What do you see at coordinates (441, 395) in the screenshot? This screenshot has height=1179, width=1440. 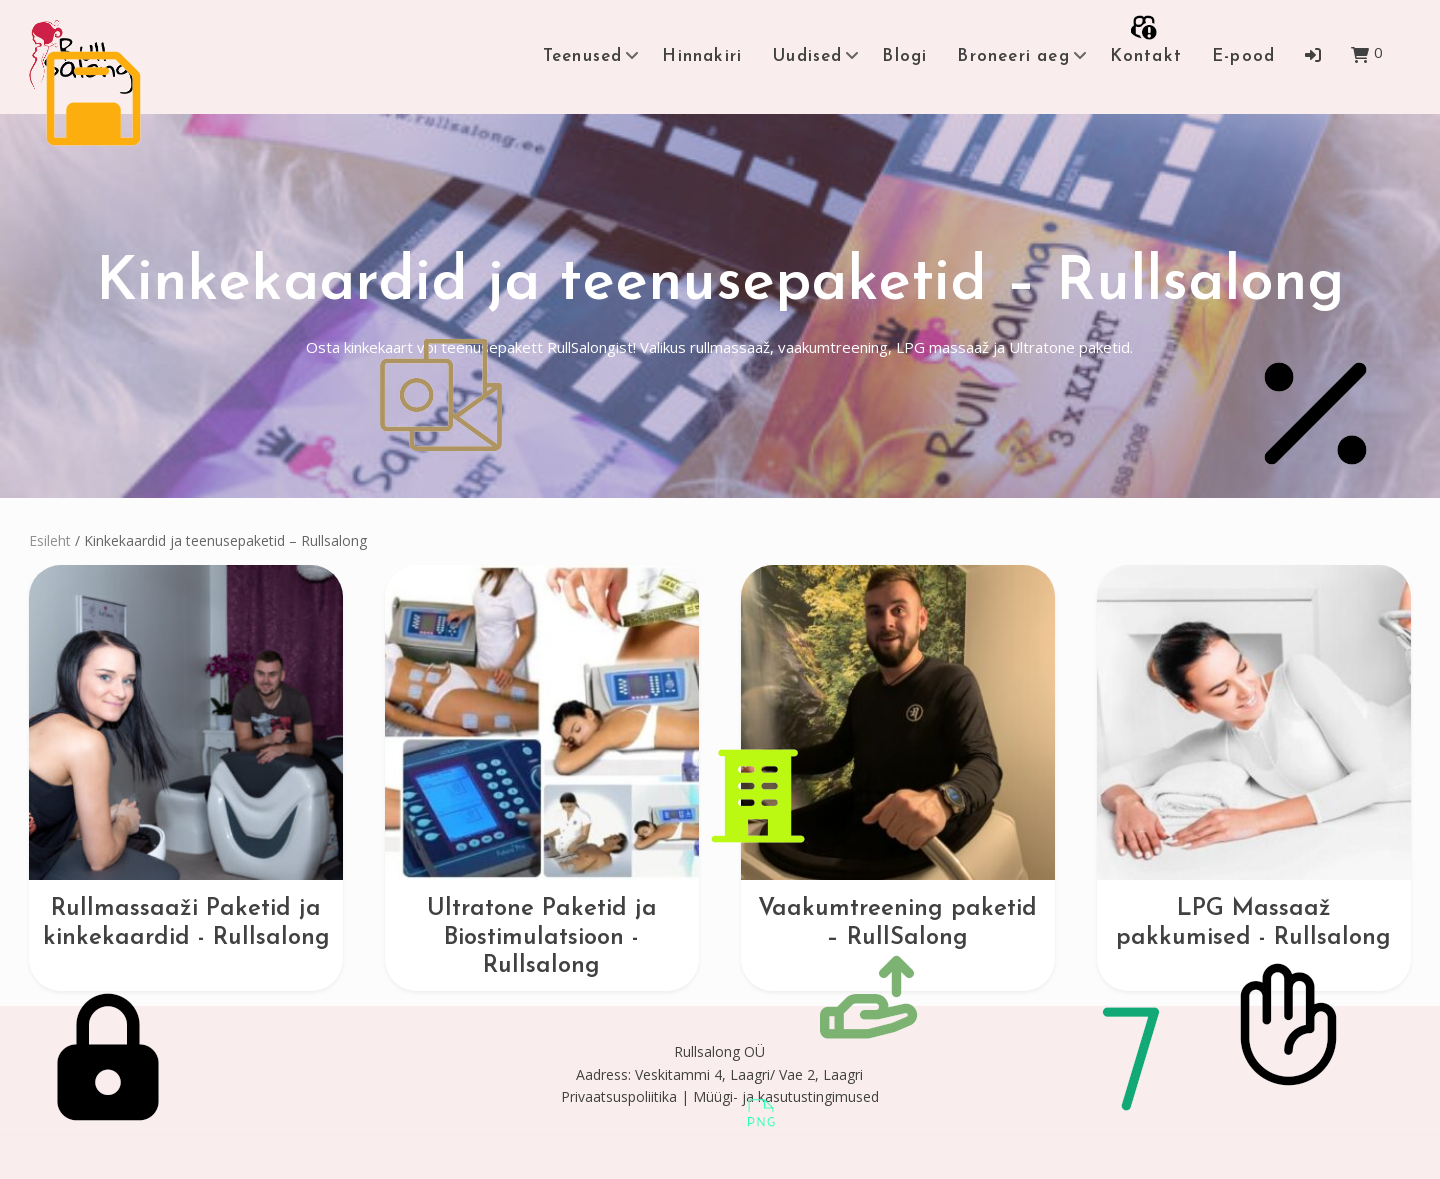 I see `open microsoft outlook email` at bounding box center [441, 395].